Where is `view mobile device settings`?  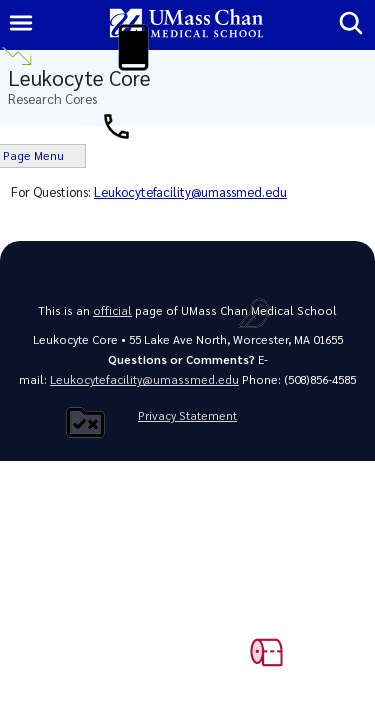 view mobile device settings is located at coordinates (133, 47).